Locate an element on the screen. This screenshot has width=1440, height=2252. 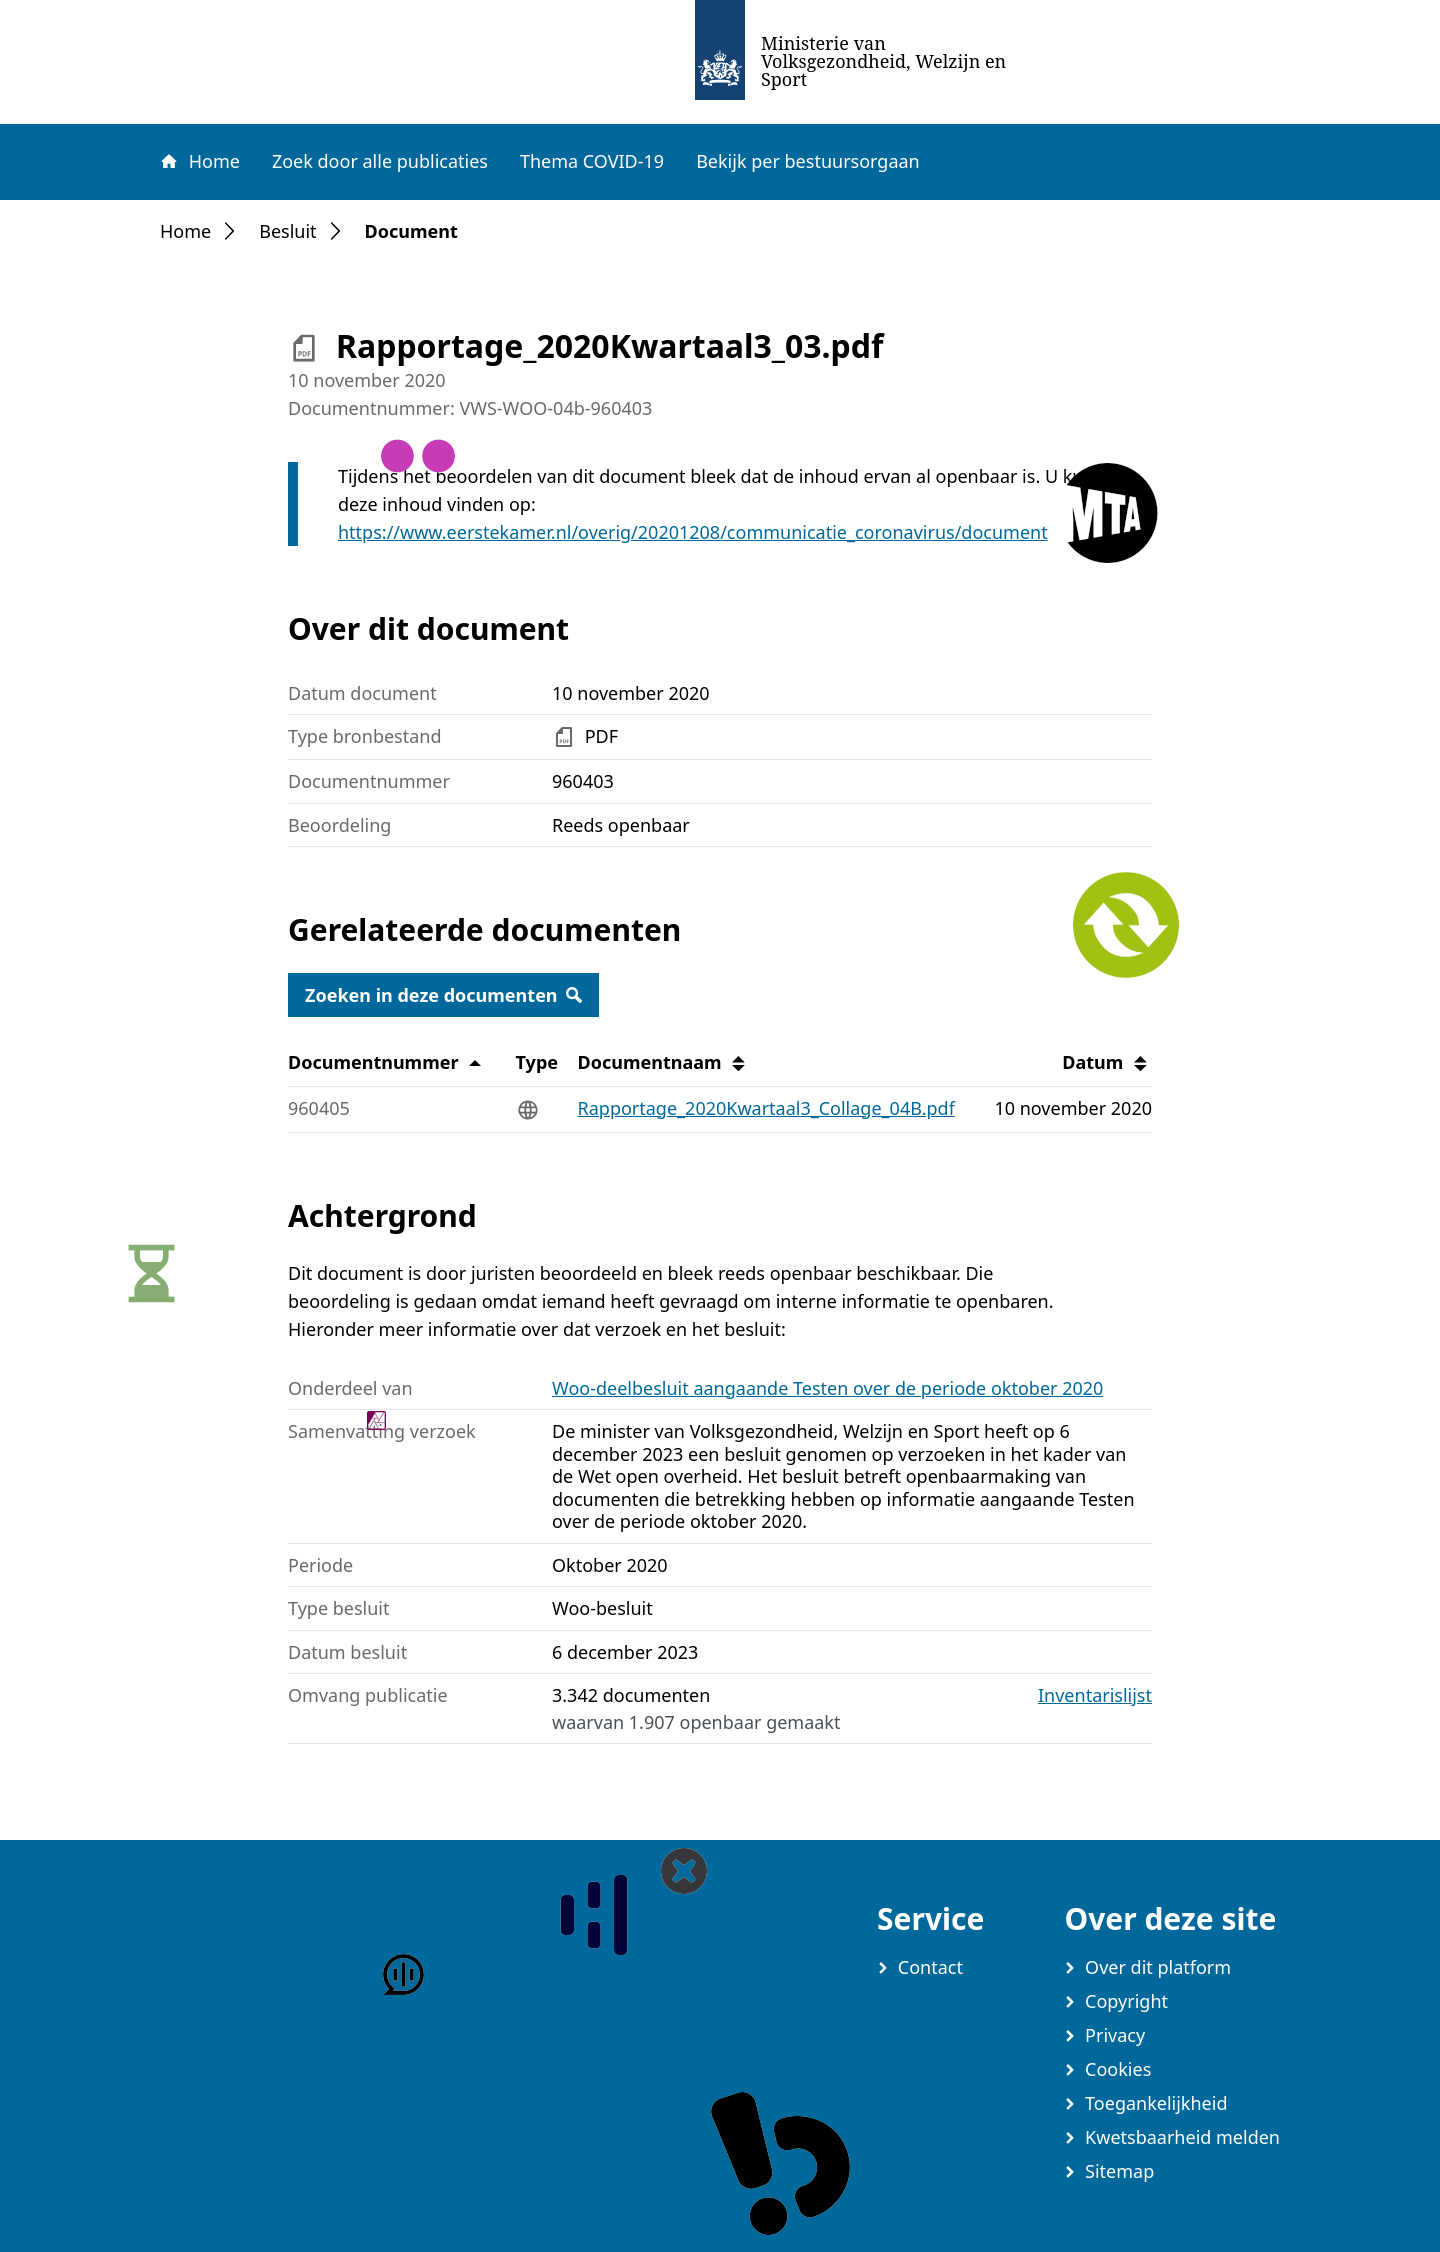
open Convertio file conversion service is located at coordinates (1126, 925).